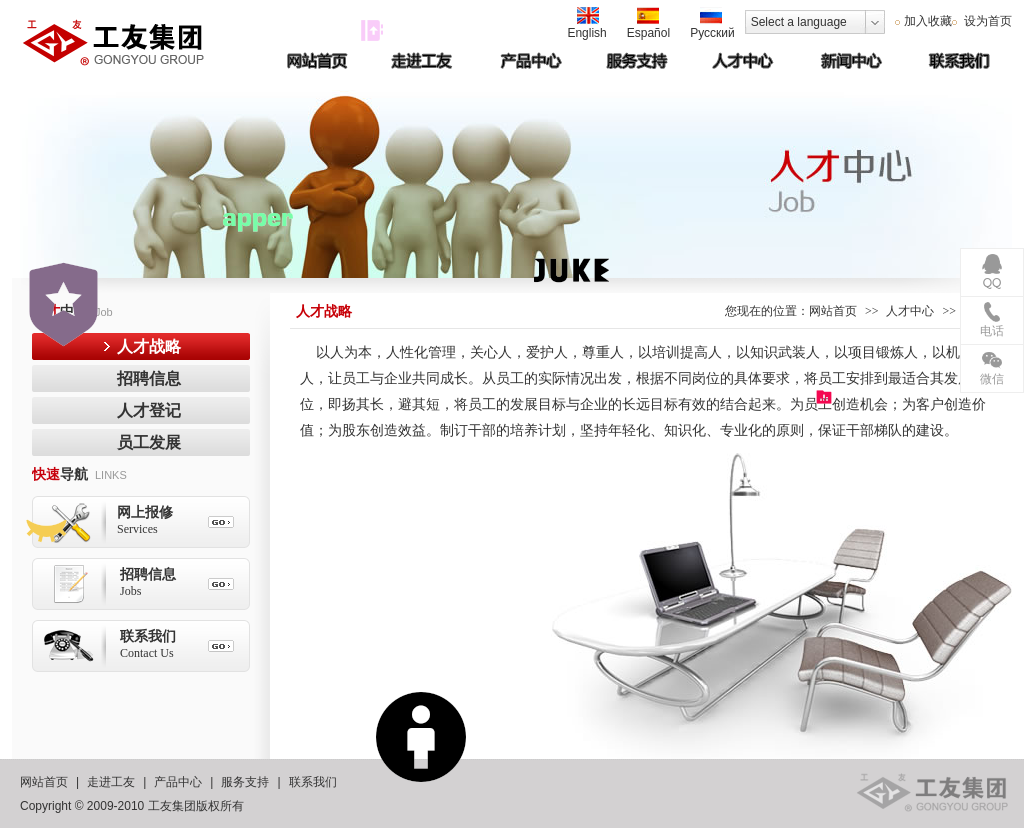  What do you see at coordinates (63, 304) in the screenshot?
I see `indicates premium or verified security status` at bounding box center [63, 304].